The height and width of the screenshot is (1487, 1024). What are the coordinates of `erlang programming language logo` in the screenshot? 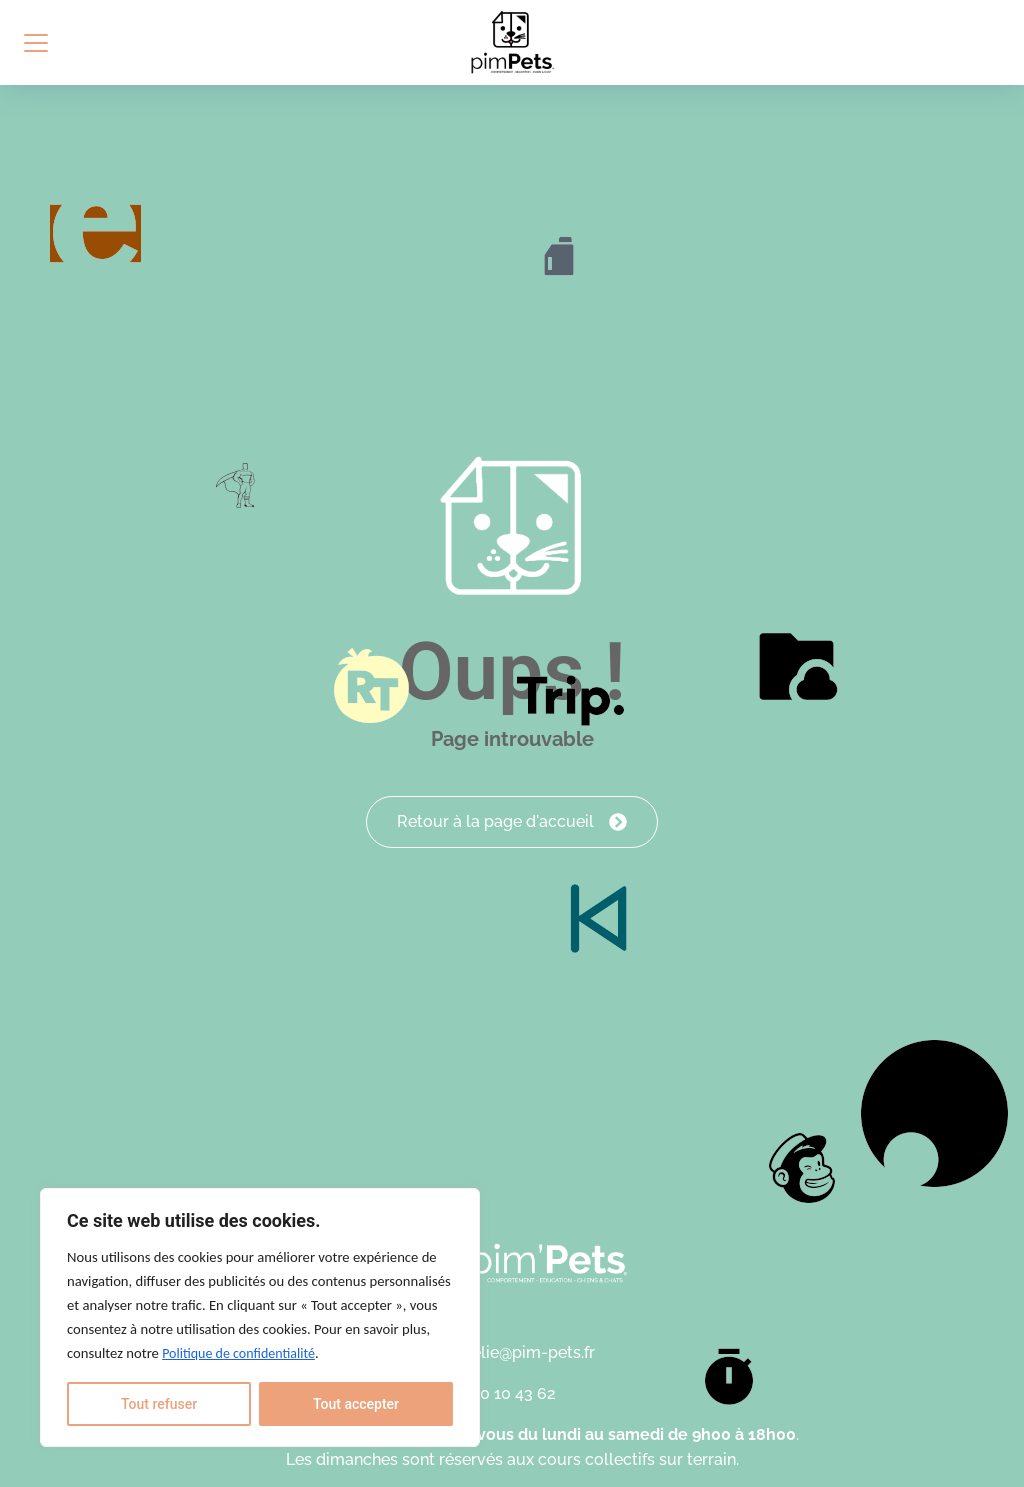 It's located at (95, 233).